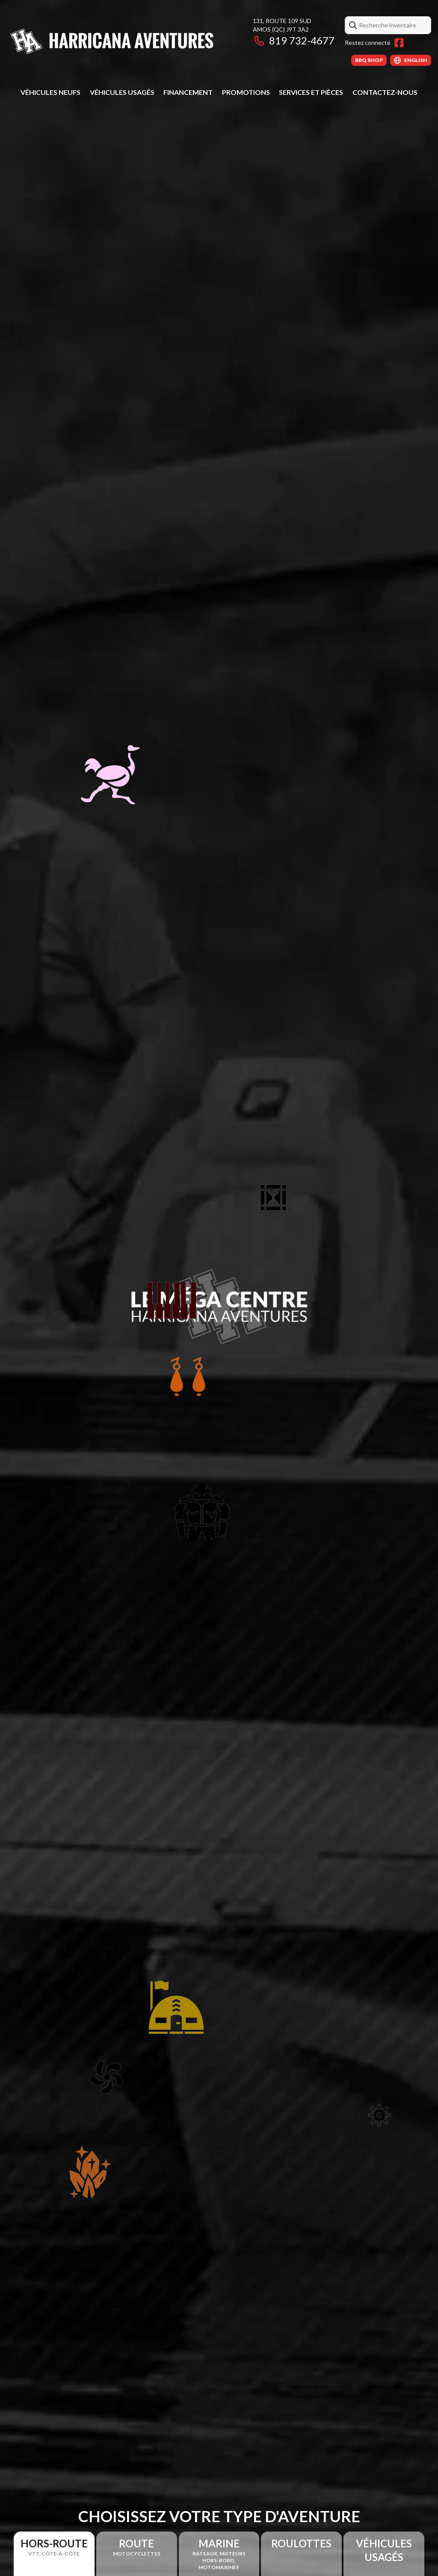  What do you see at coordinates (172, 1300) in the screenshot?
I see `open piano or keyboard instrument` at bounding box center [172, 1300].